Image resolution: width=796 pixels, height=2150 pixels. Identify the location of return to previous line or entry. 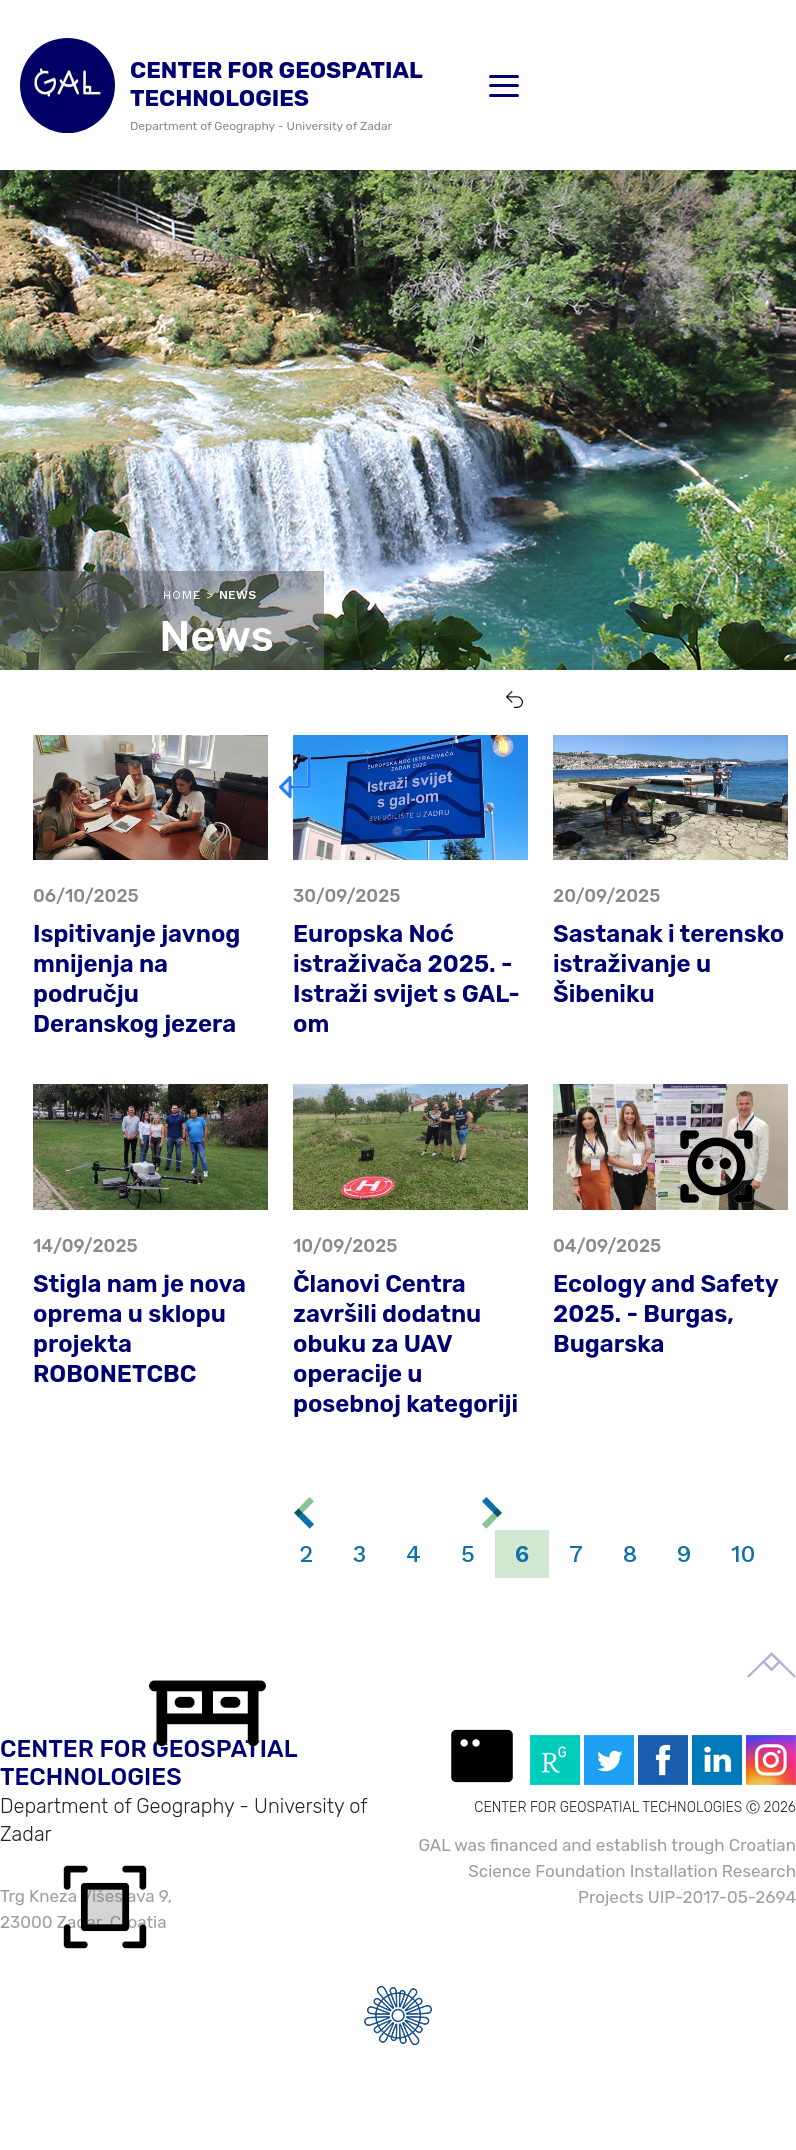
(296, 777).